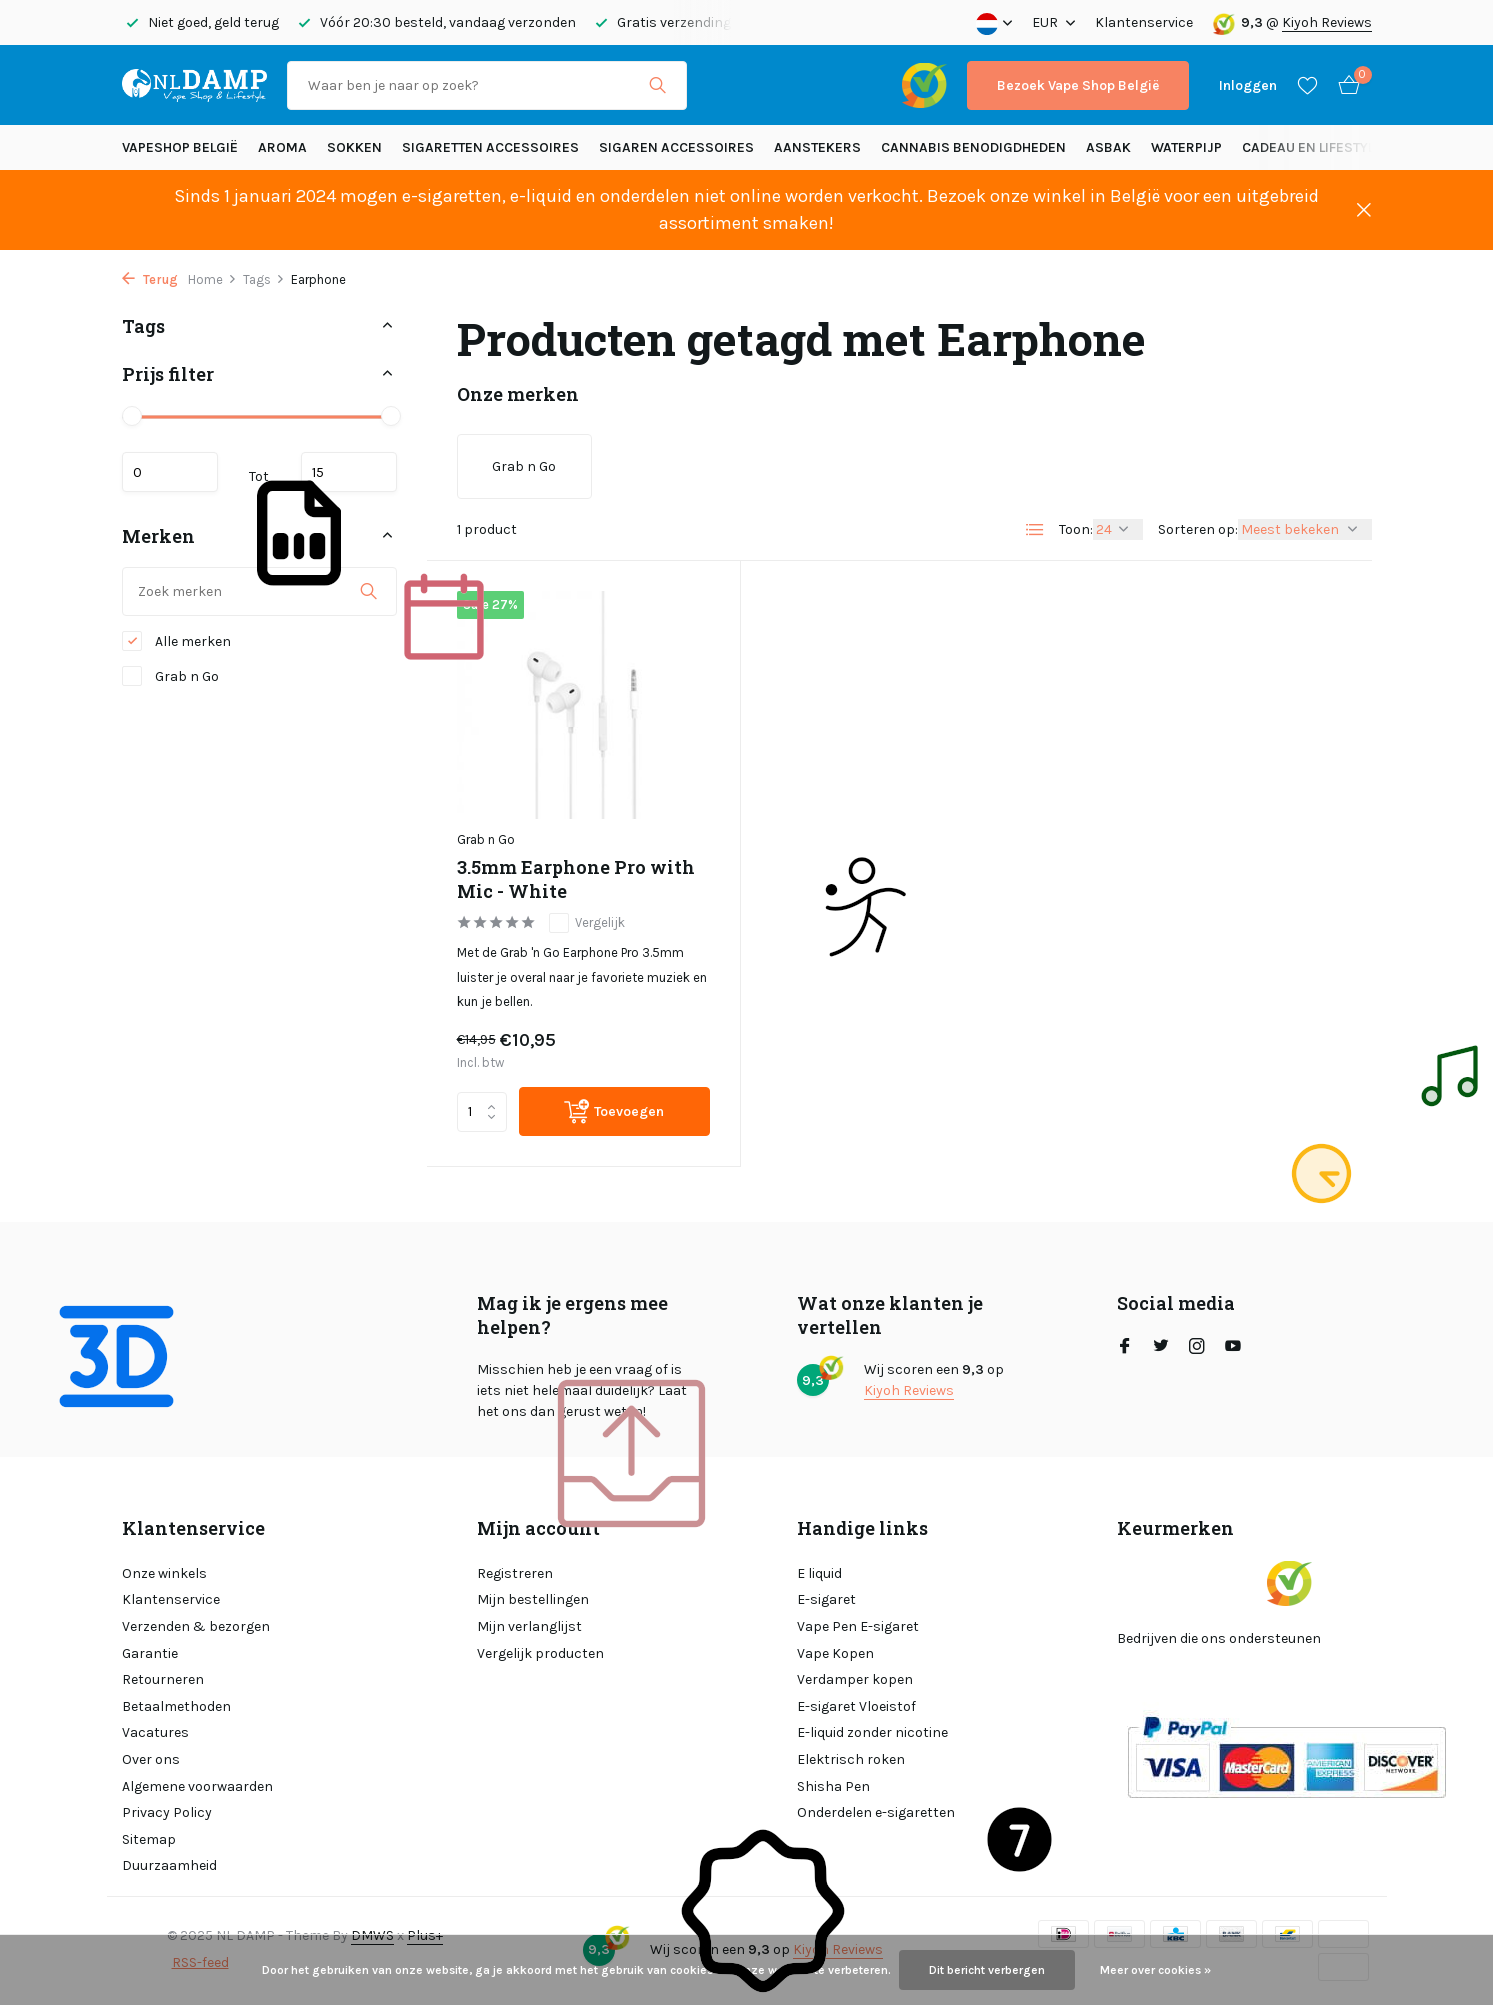 This screenshot has width=1493, height=2005. Describe the element at coordinates (862, 905) in the screenshot. I see `throw or toss an item` at that location.